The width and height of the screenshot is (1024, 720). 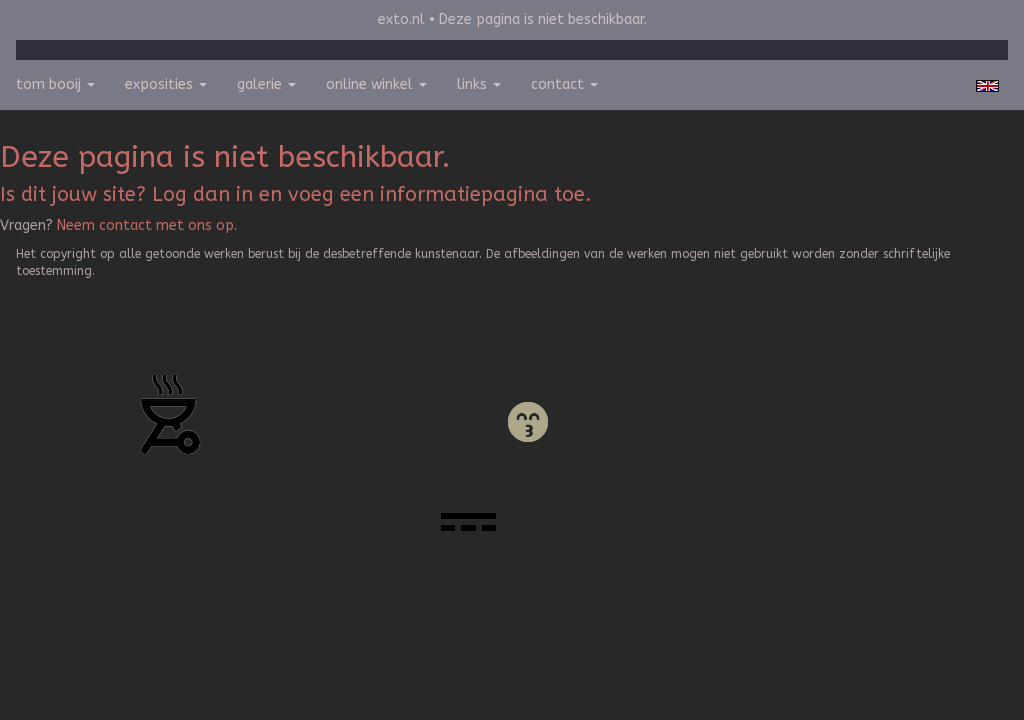 I want to click on hardware power input or connector port, so click(x=470, y=522).